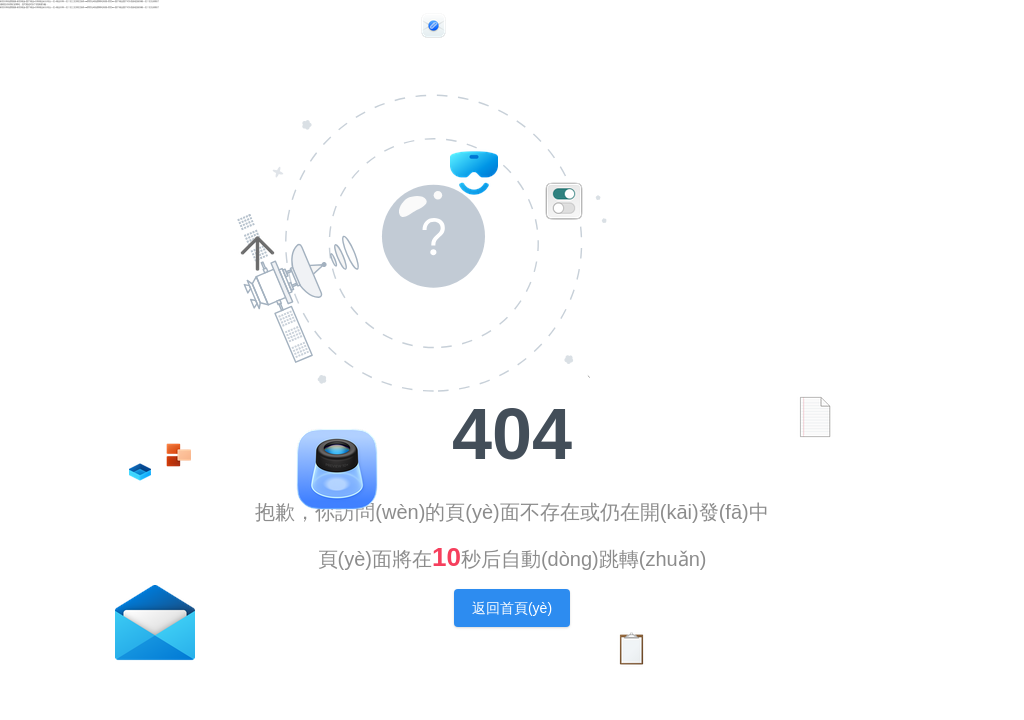 This screenshot has height=720, width=1024. Describe the element at coordinates (474, 173) in the screenshot. I see `open mixed reality portal app` at that location.